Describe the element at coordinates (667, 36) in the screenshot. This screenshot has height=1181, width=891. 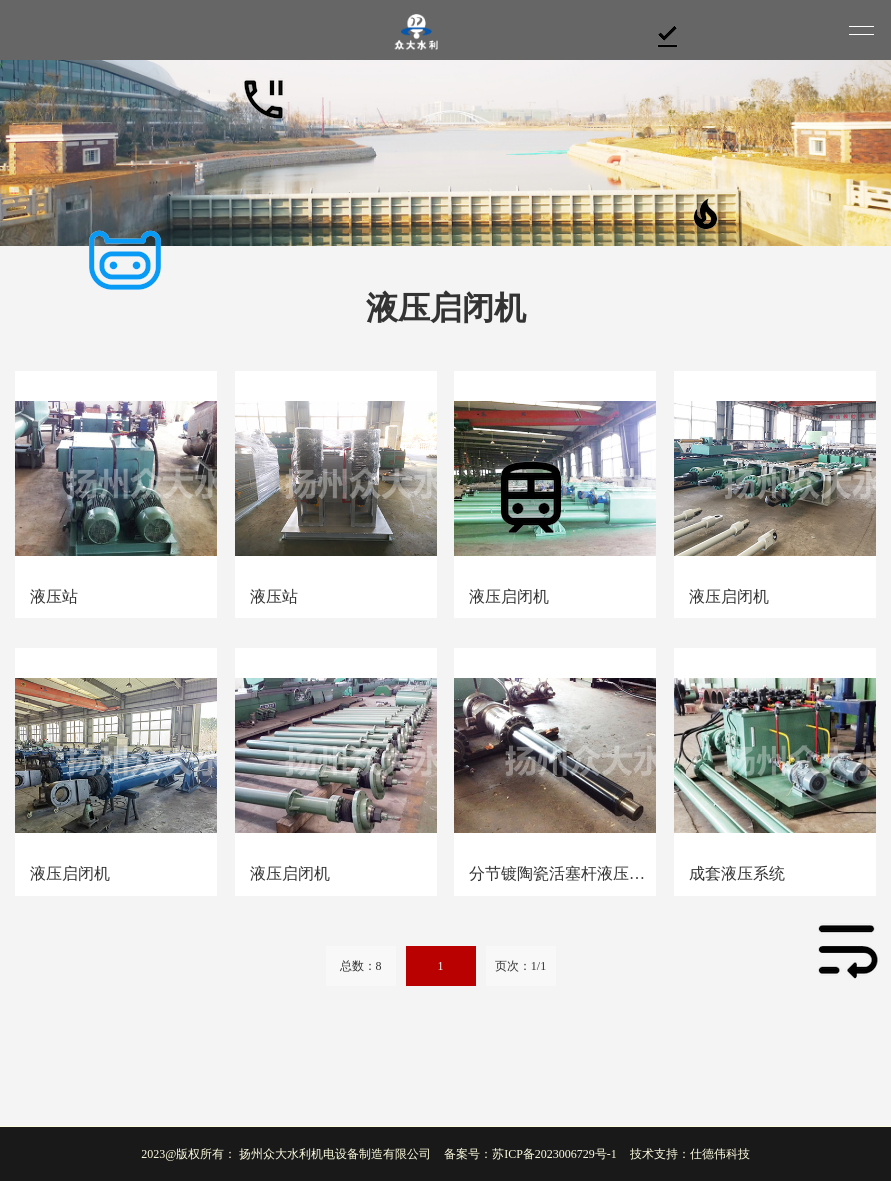
I see `download complete` at that location.